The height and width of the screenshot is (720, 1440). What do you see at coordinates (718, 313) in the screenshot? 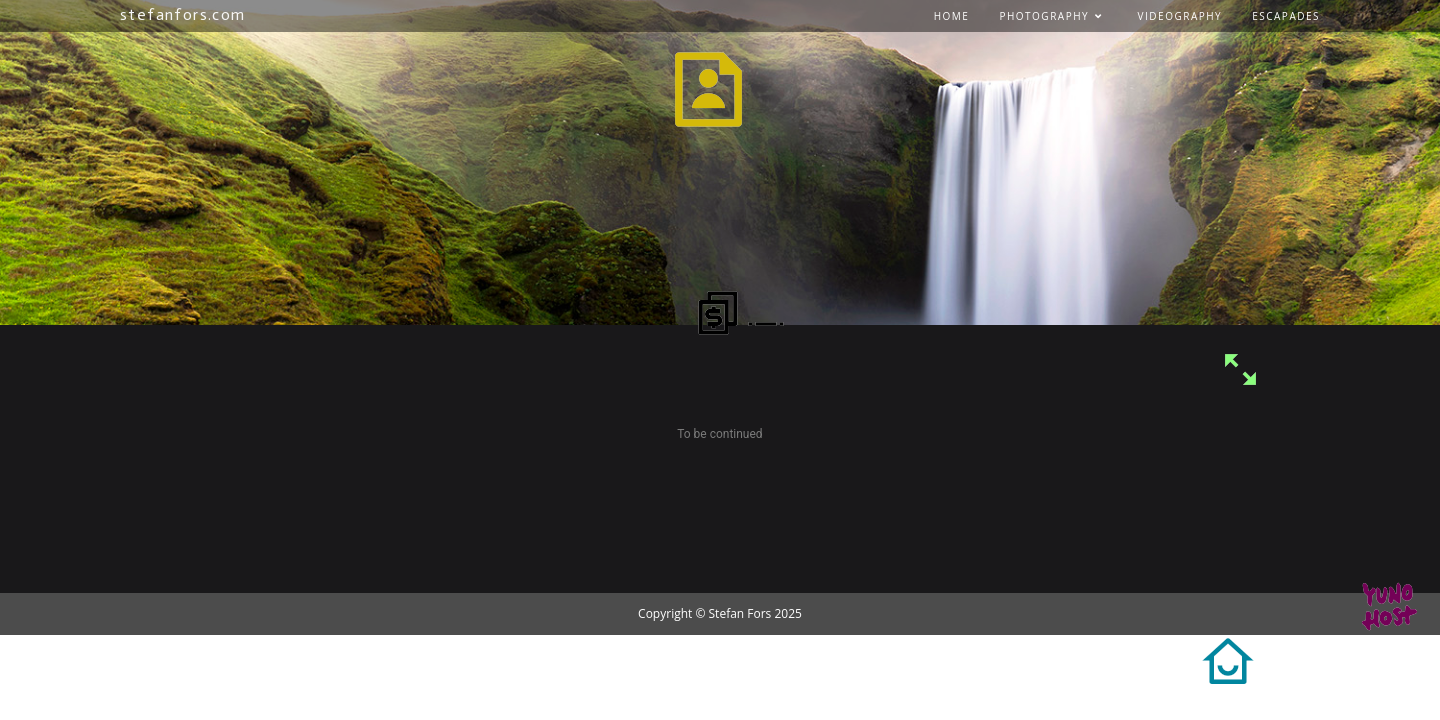
I see `view currency or financial documents` at bounding box center [718, 313].